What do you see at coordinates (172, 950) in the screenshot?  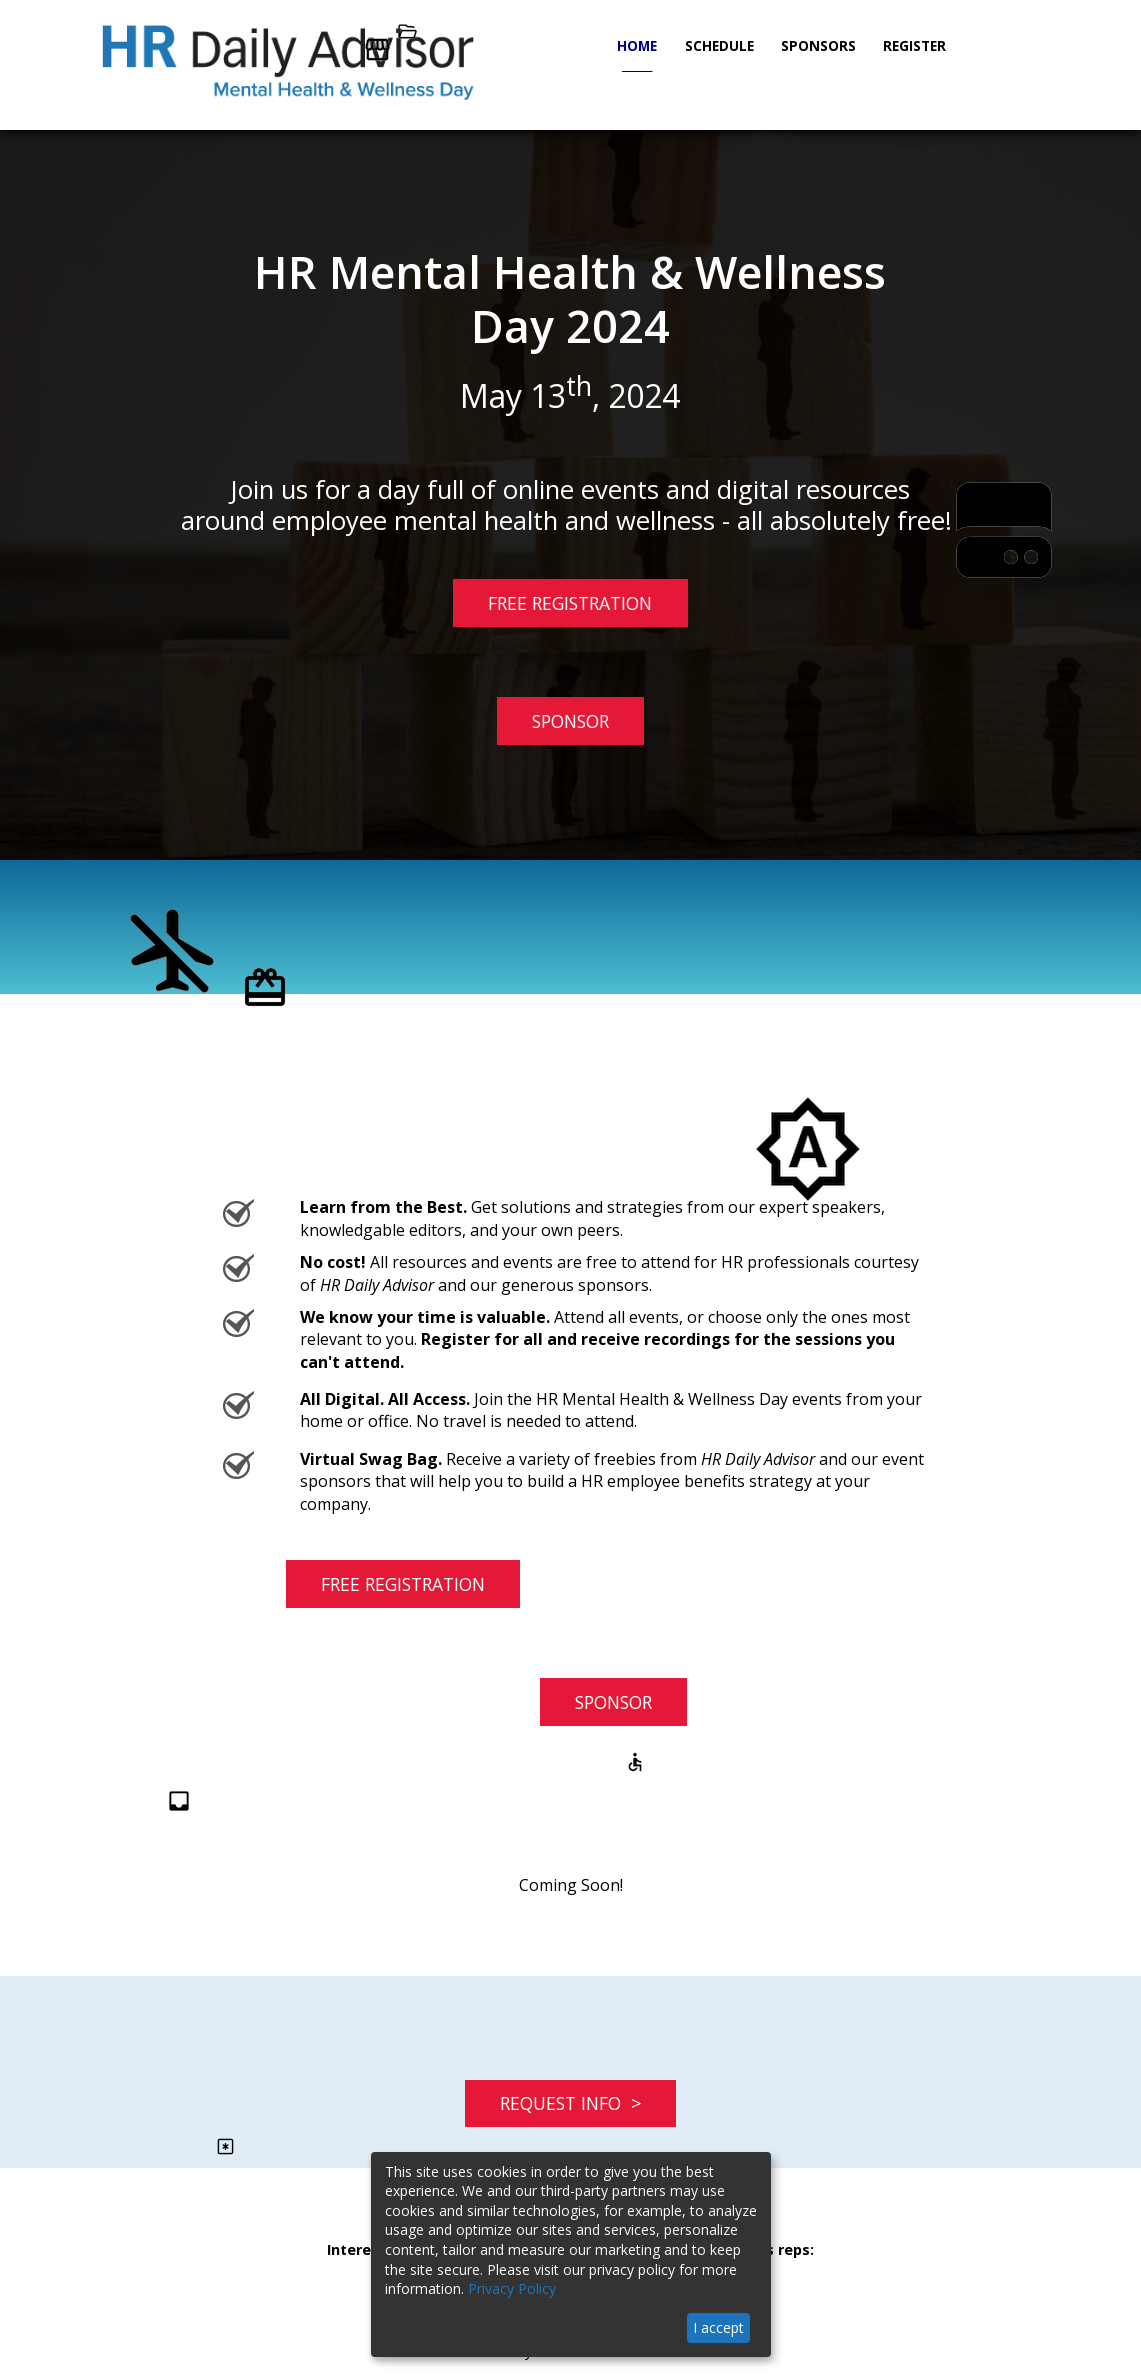 I see `airplane mode is currently disabled` at bounding box center [172, 950].